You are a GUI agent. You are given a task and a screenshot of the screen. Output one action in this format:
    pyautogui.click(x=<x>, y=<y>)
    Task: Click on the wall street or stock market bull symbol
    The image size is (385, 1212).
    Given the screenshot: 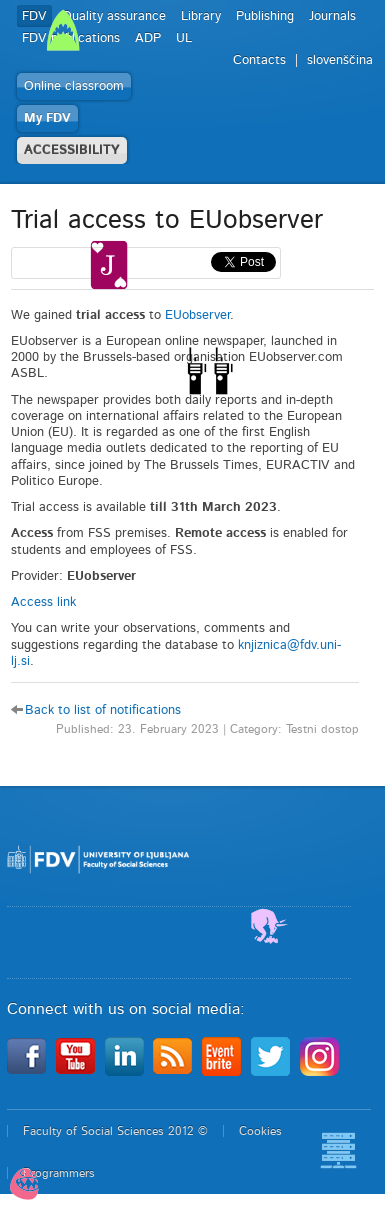 What is the action you would take?
    pyautogui.click(x=270, y=924)
    